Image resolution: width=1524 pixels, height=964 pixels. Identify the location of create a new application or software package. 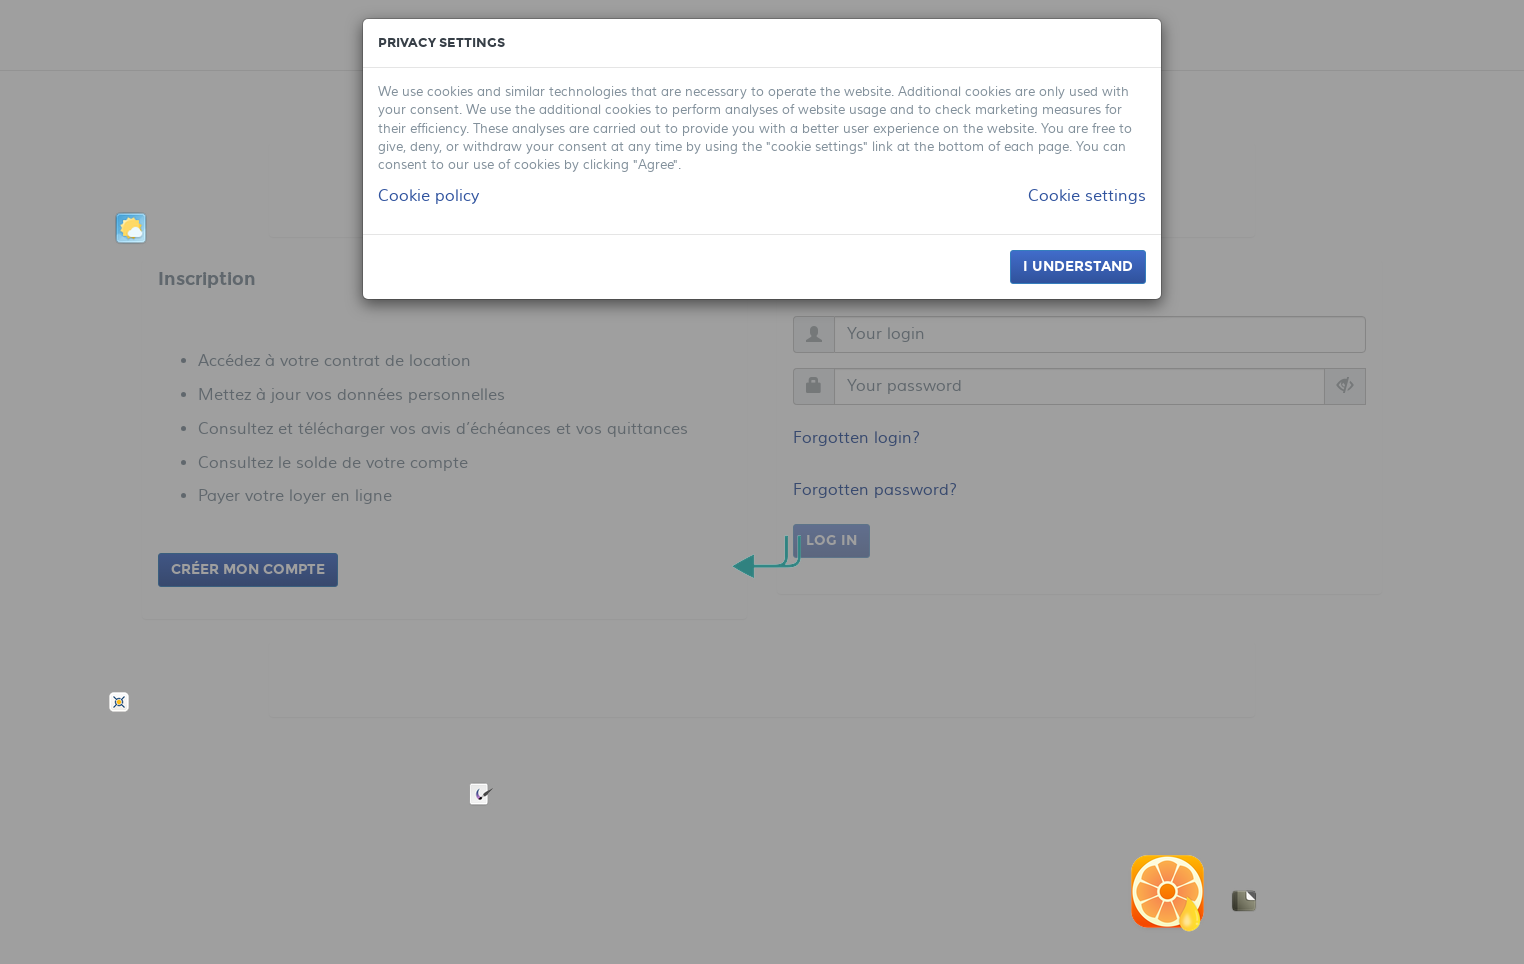
(481, 794).